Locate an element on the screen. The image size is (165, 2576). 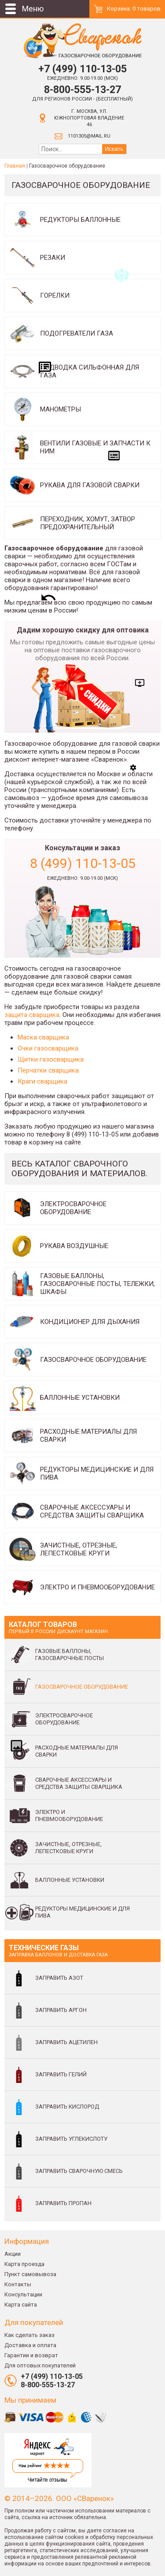
insert or add a photo to your content is located at coordinates (16, 1746).